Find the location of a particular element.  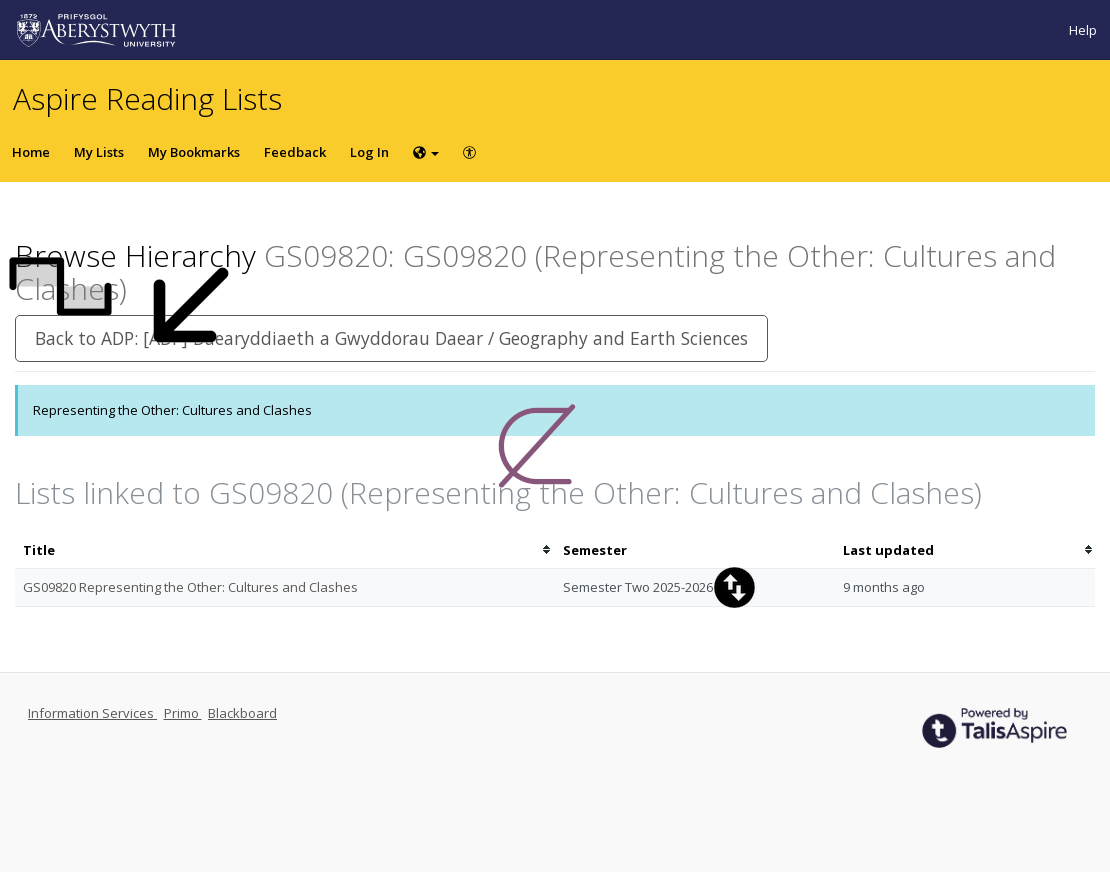

swap or reorder items vertically is located at coordinates (734, 587).